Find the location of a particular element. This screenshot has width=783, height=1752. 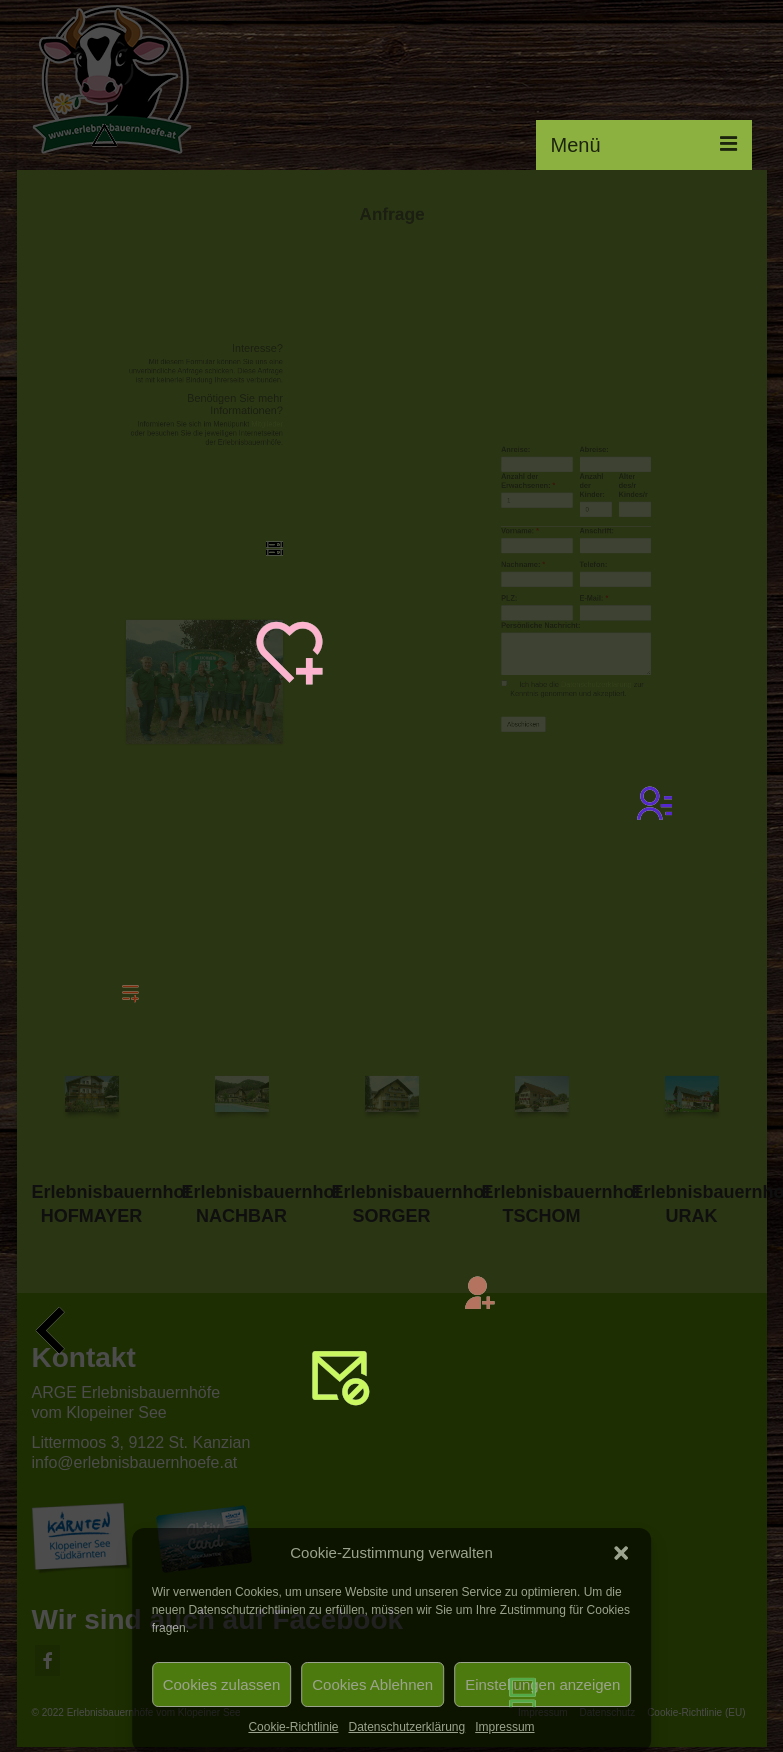

blocked or prohibited email address is located at coordinates (339, 1375).